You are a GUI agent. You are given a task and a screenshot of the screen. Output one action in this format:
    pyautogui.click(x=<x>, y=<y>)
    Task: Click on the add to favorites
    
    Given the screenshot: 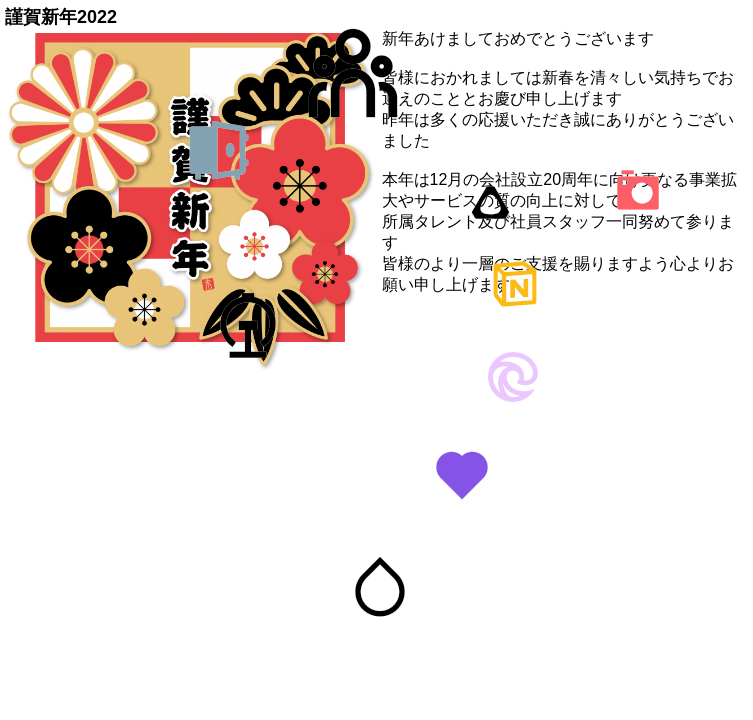 What is the action you would take?
    pyautogui.click(x=462, y=475)
    